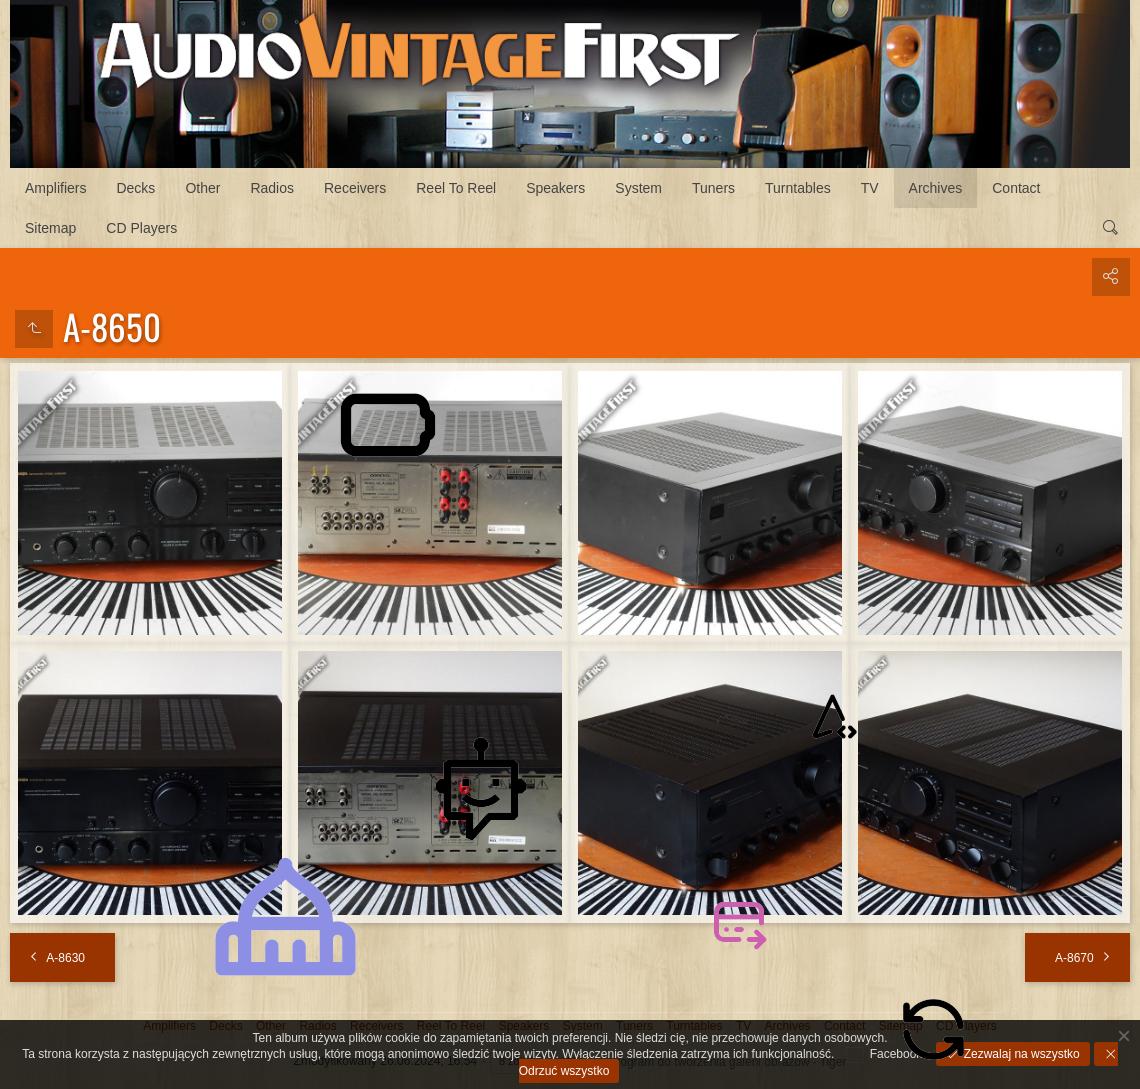 The width and height of the screenshot is (1140, 1089). Describe the element at coordinates (285, 923) in the screenshot. I see `indicates a nearby mosque or place of worship` at that location.